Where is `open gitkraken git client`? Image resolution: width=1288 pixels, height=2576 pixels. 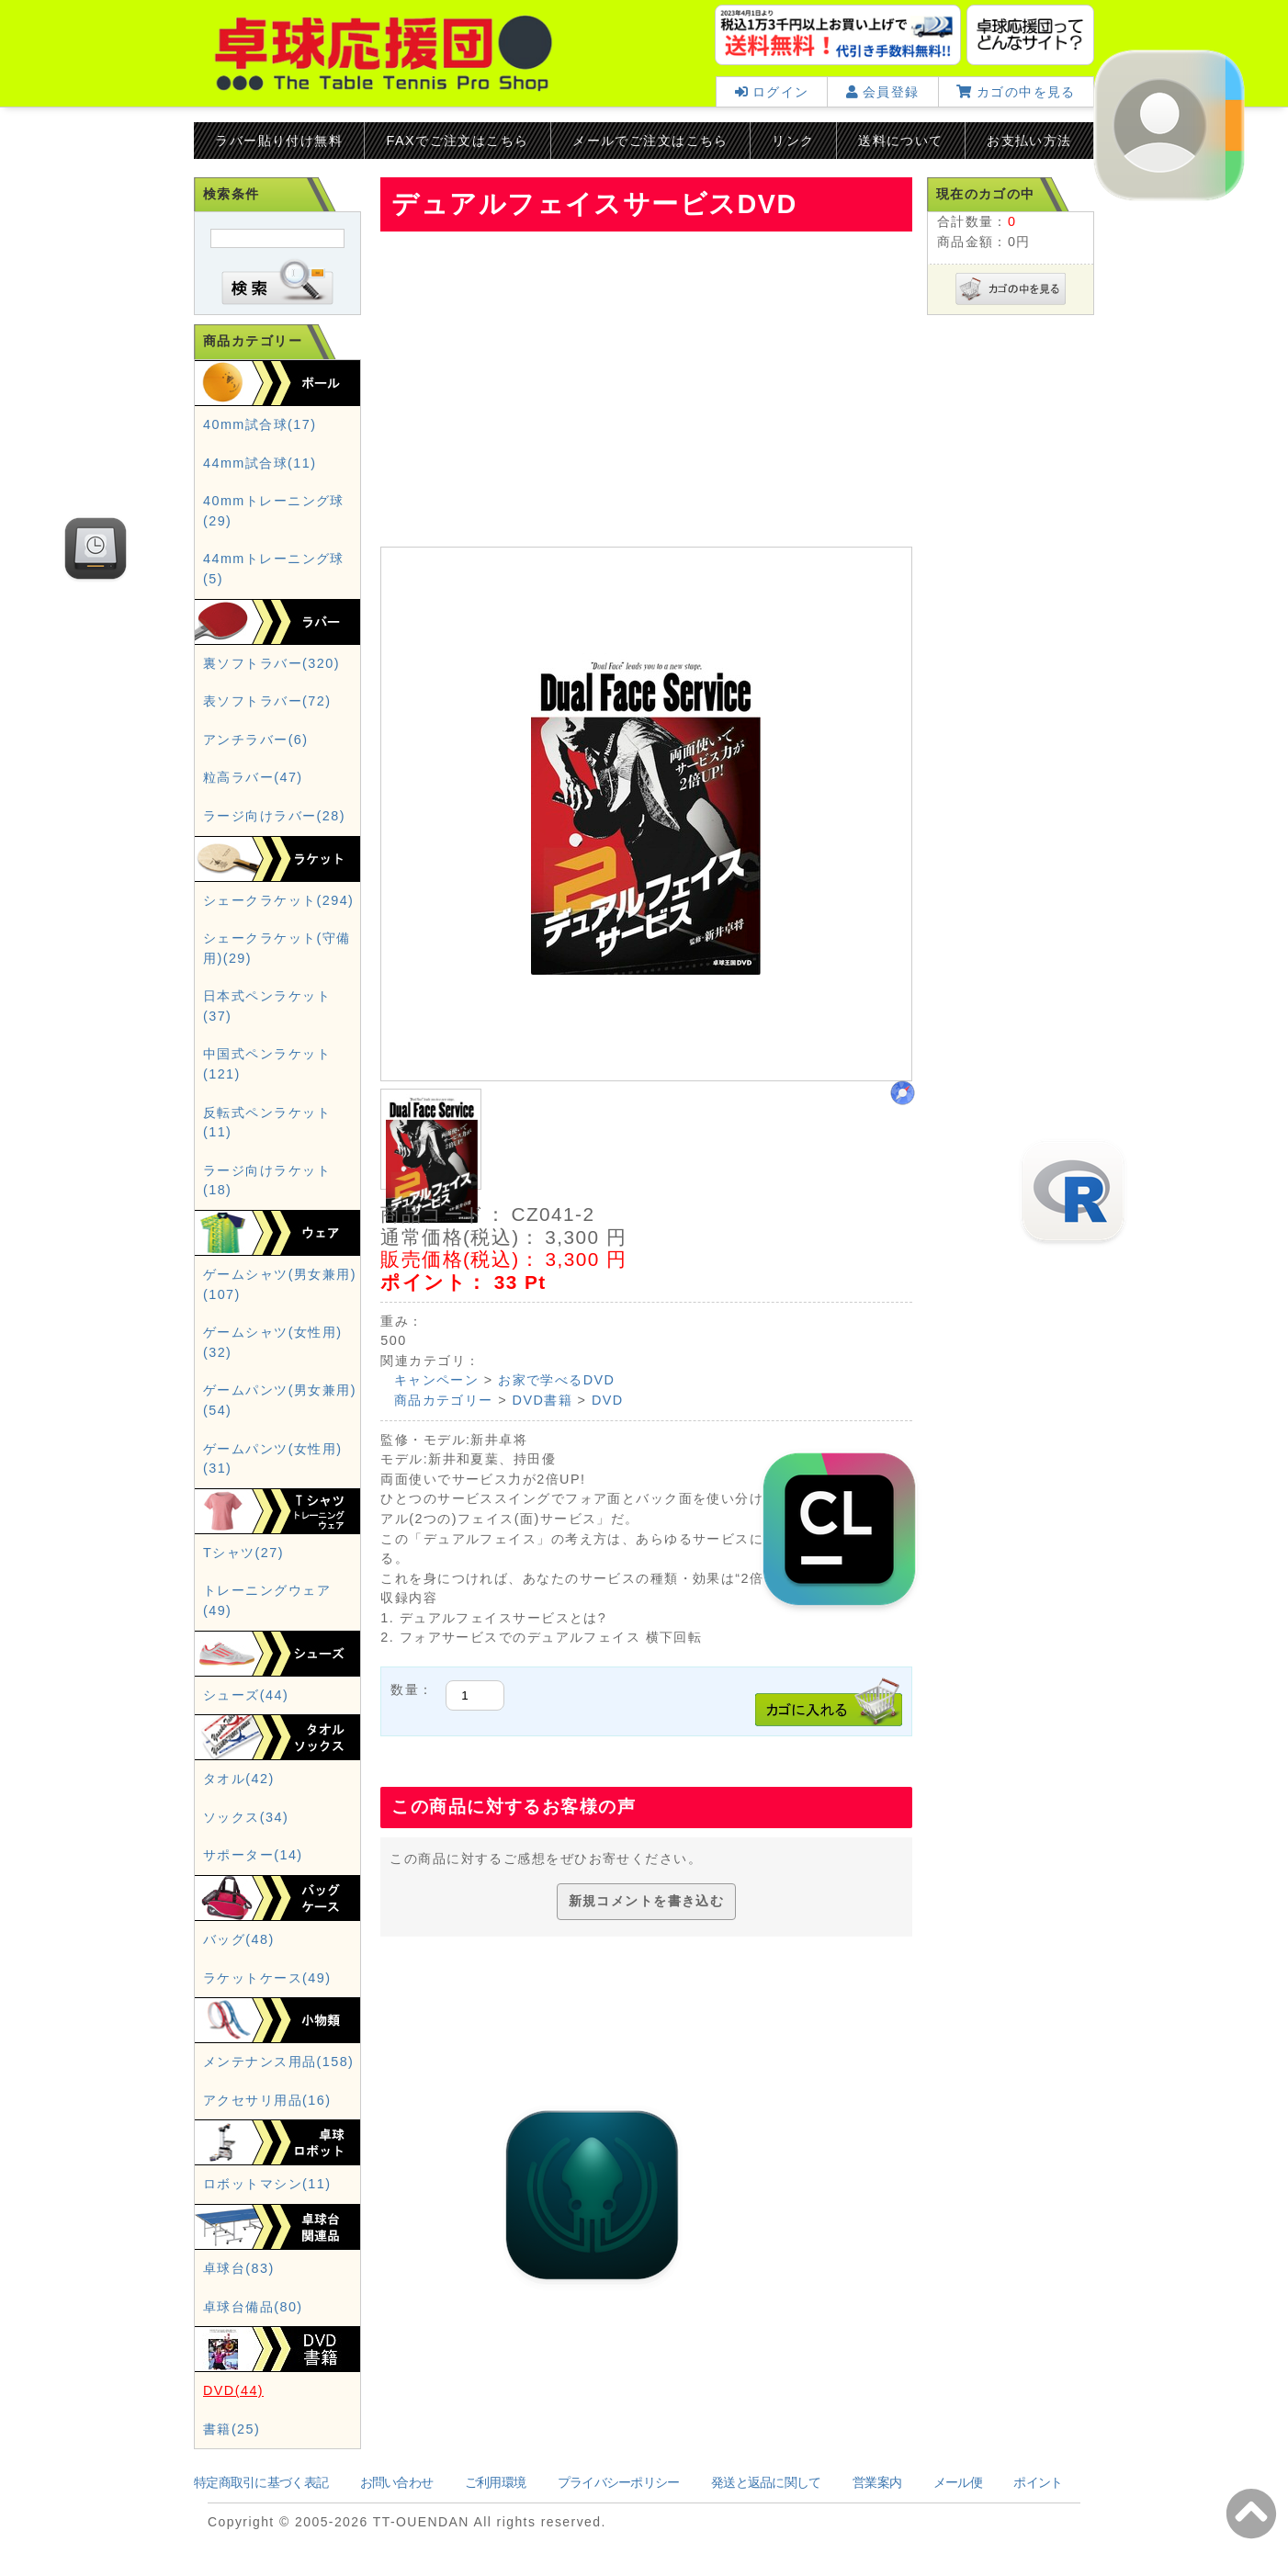
open gitkraken git client is located at coordinates (593, 2195).